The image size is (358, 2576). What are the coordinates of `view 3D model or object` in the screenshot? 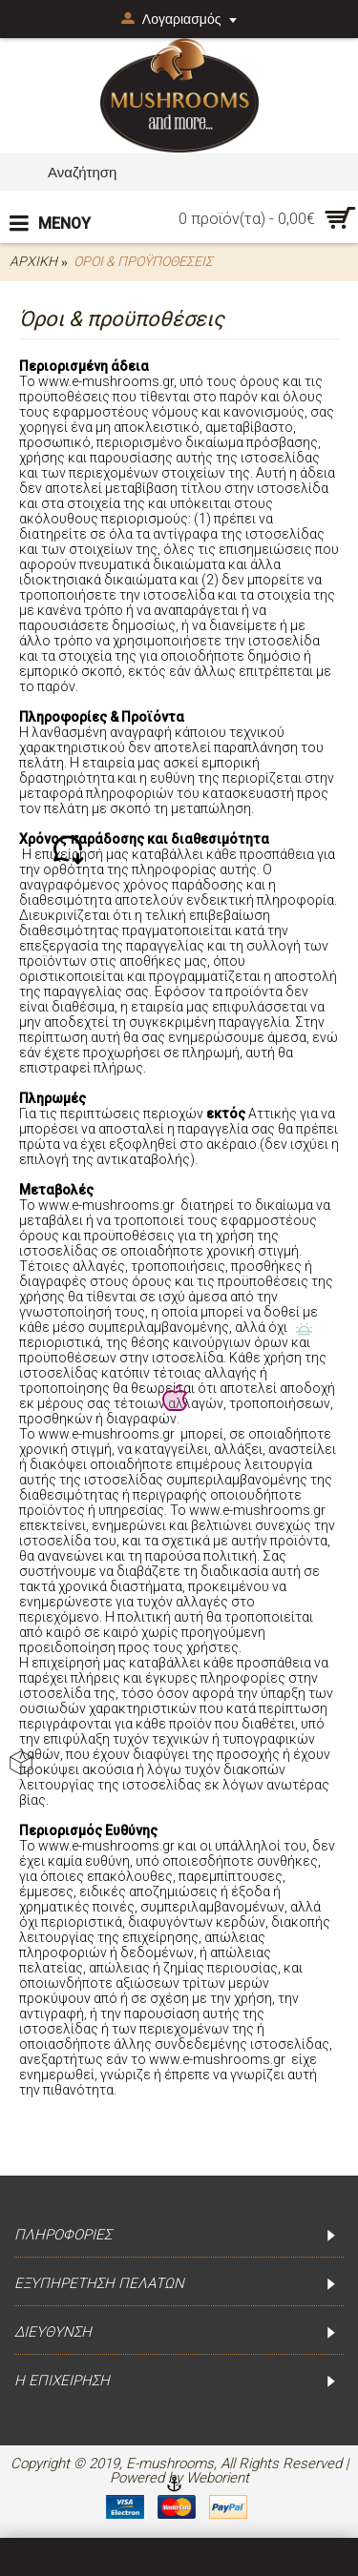 It's located at (21, 1763).